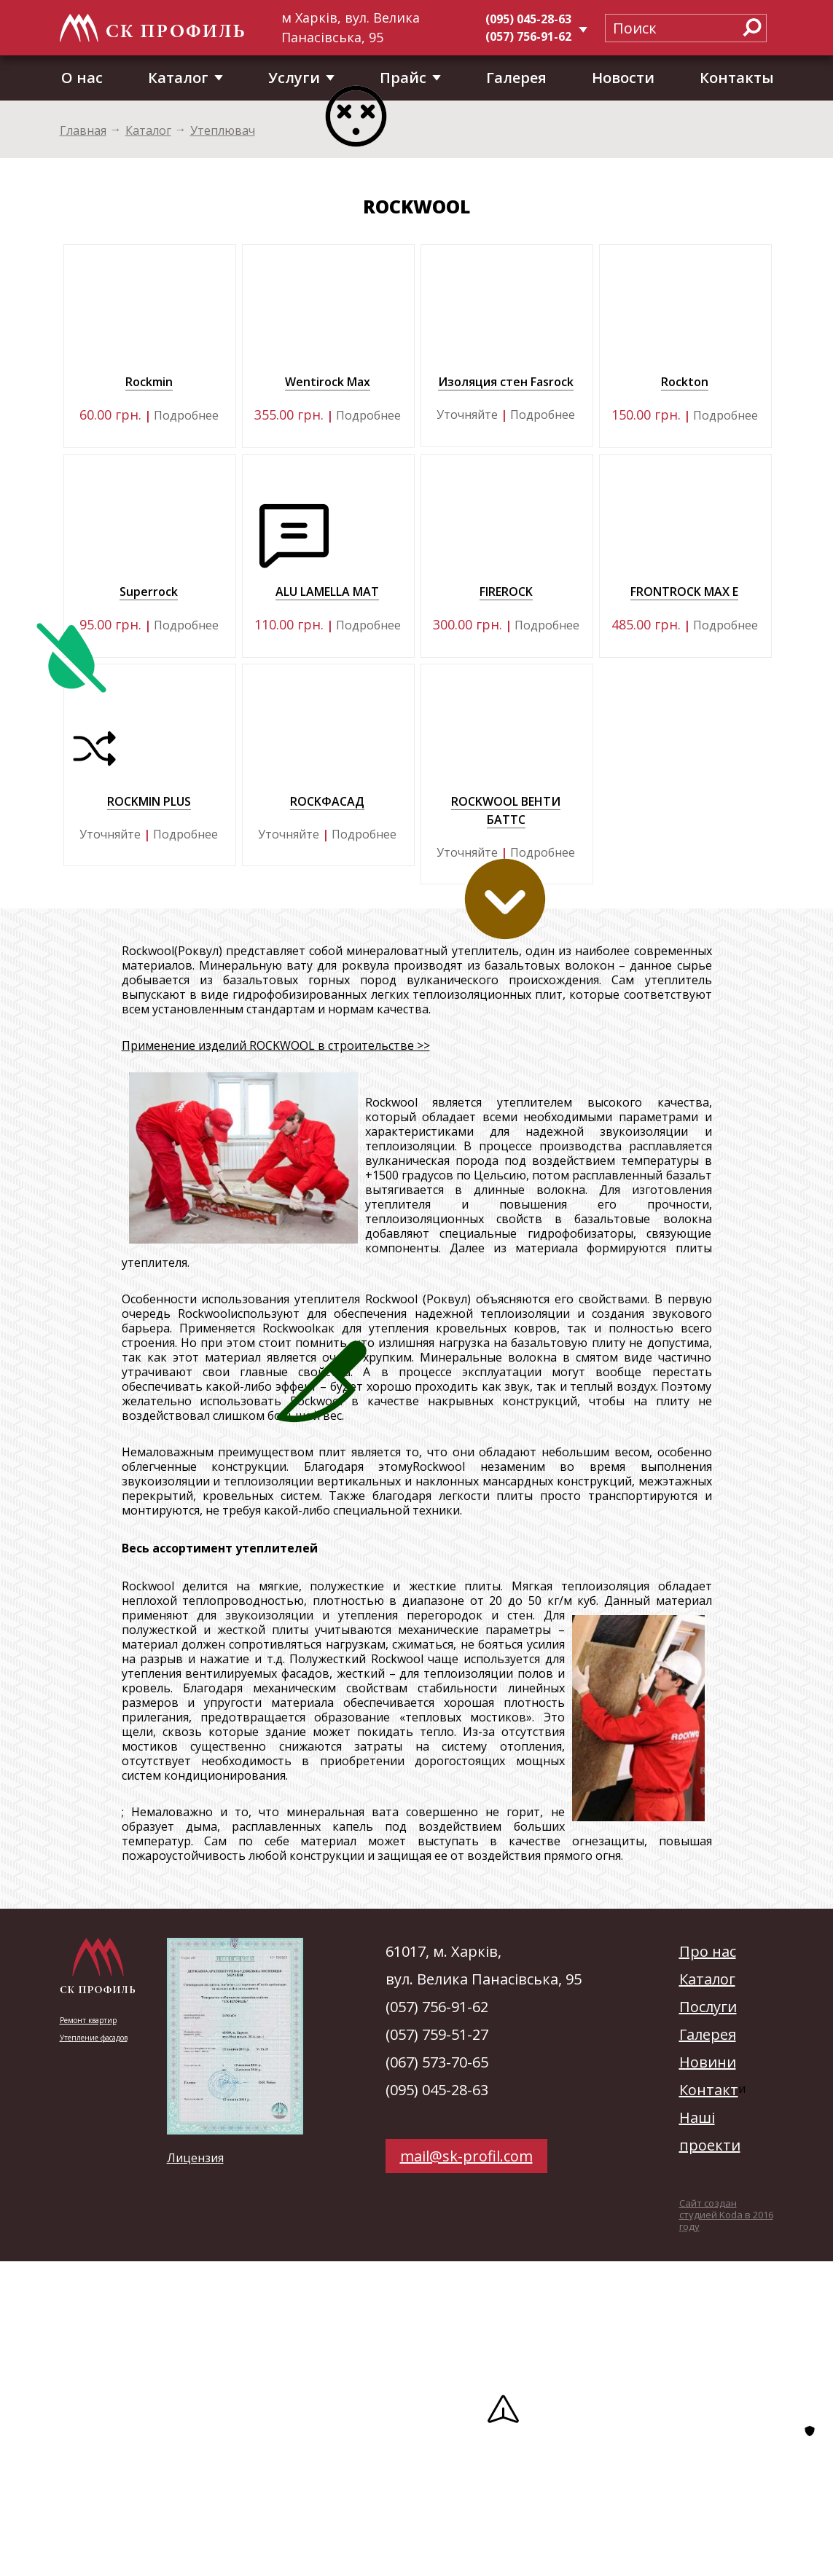  Describe the element at coordinates (356, 116) in the screenshot. I see `indicates an error or failed state` at that location.